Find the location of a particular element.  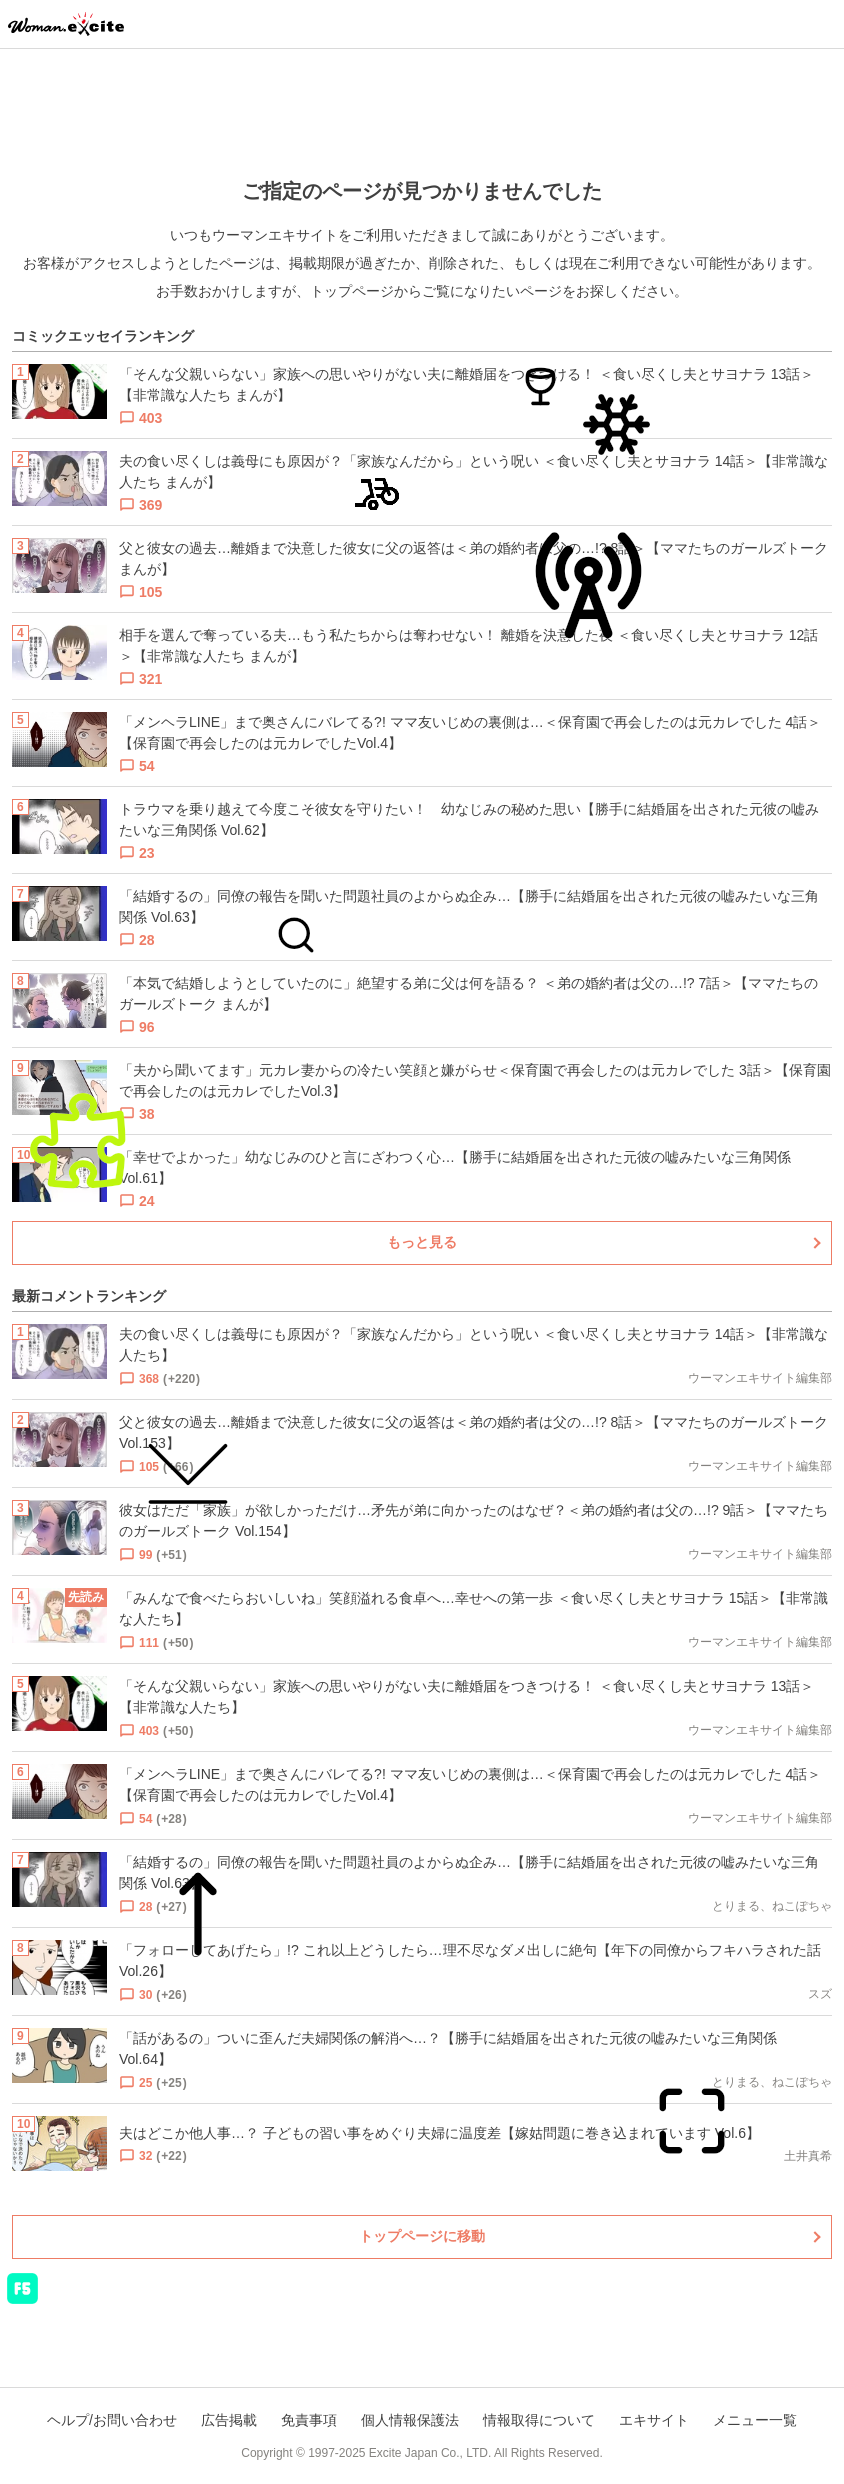

press F5 to refresh the page is located at coordinates (22, 2288).